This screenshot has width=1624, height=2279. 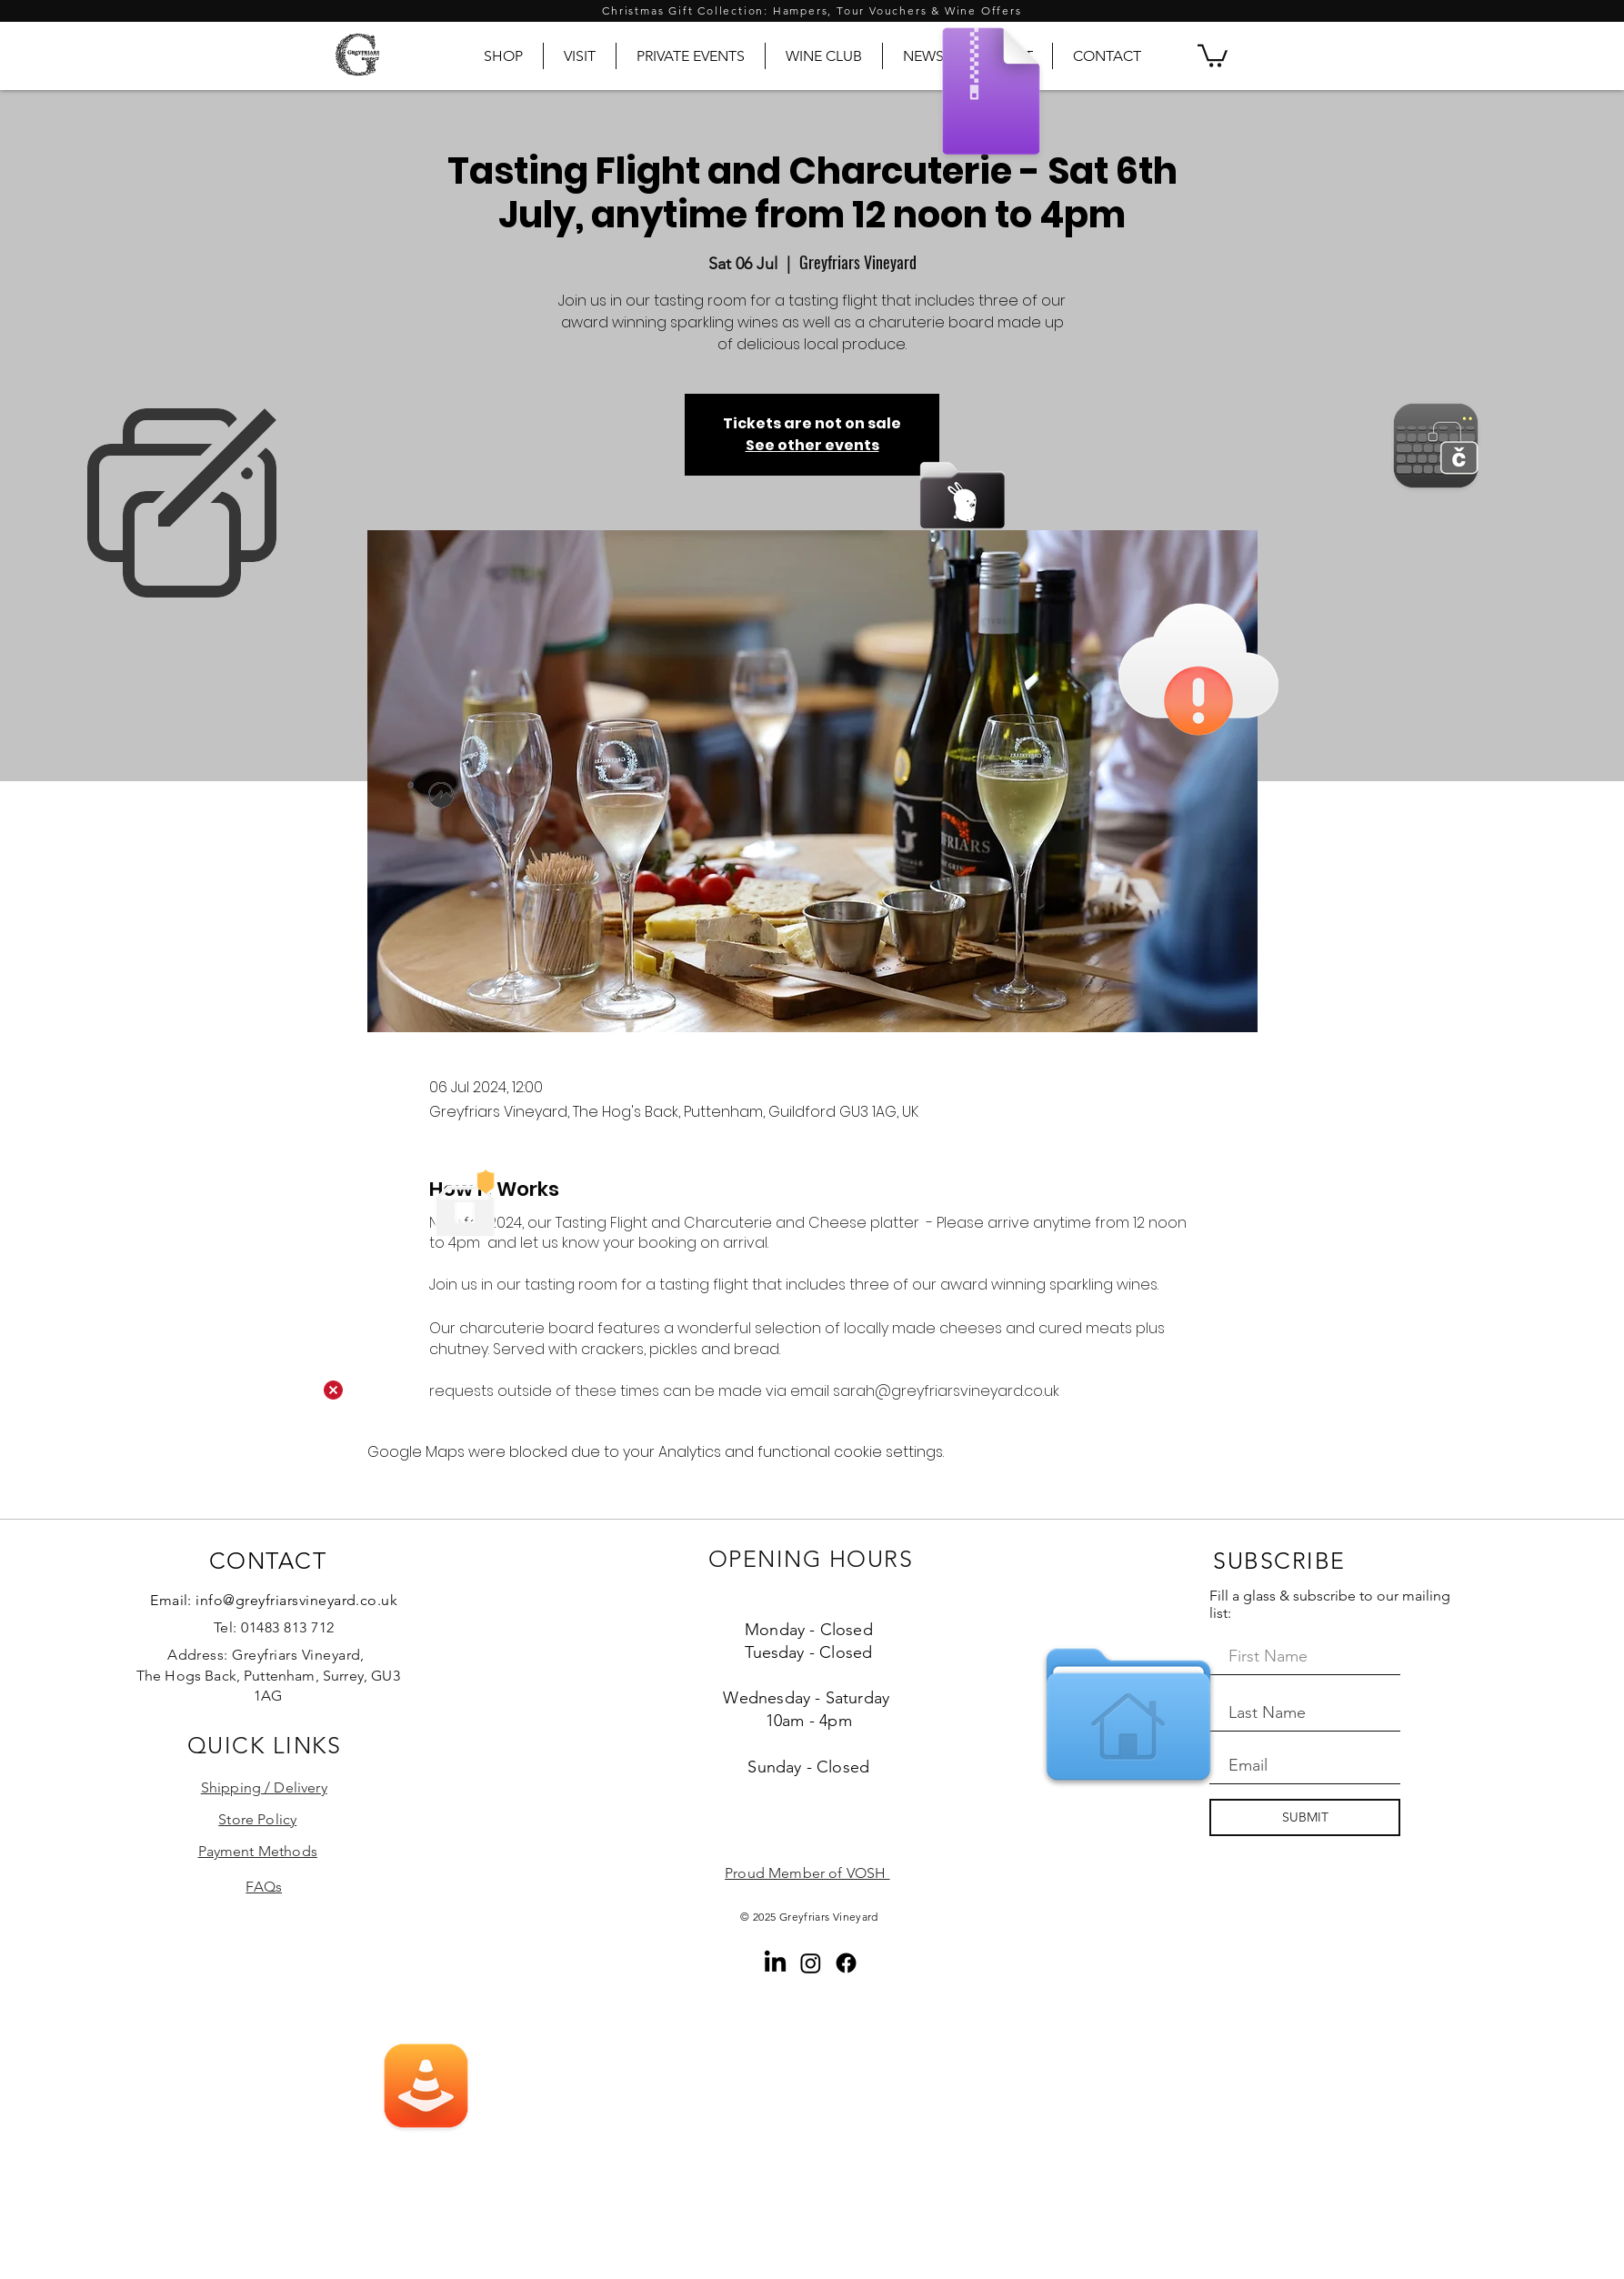 What do you see at coordinates (333, 1390) in the screenshot?
I see `cancel or close the calculator` at bounding box center [333, 1390].